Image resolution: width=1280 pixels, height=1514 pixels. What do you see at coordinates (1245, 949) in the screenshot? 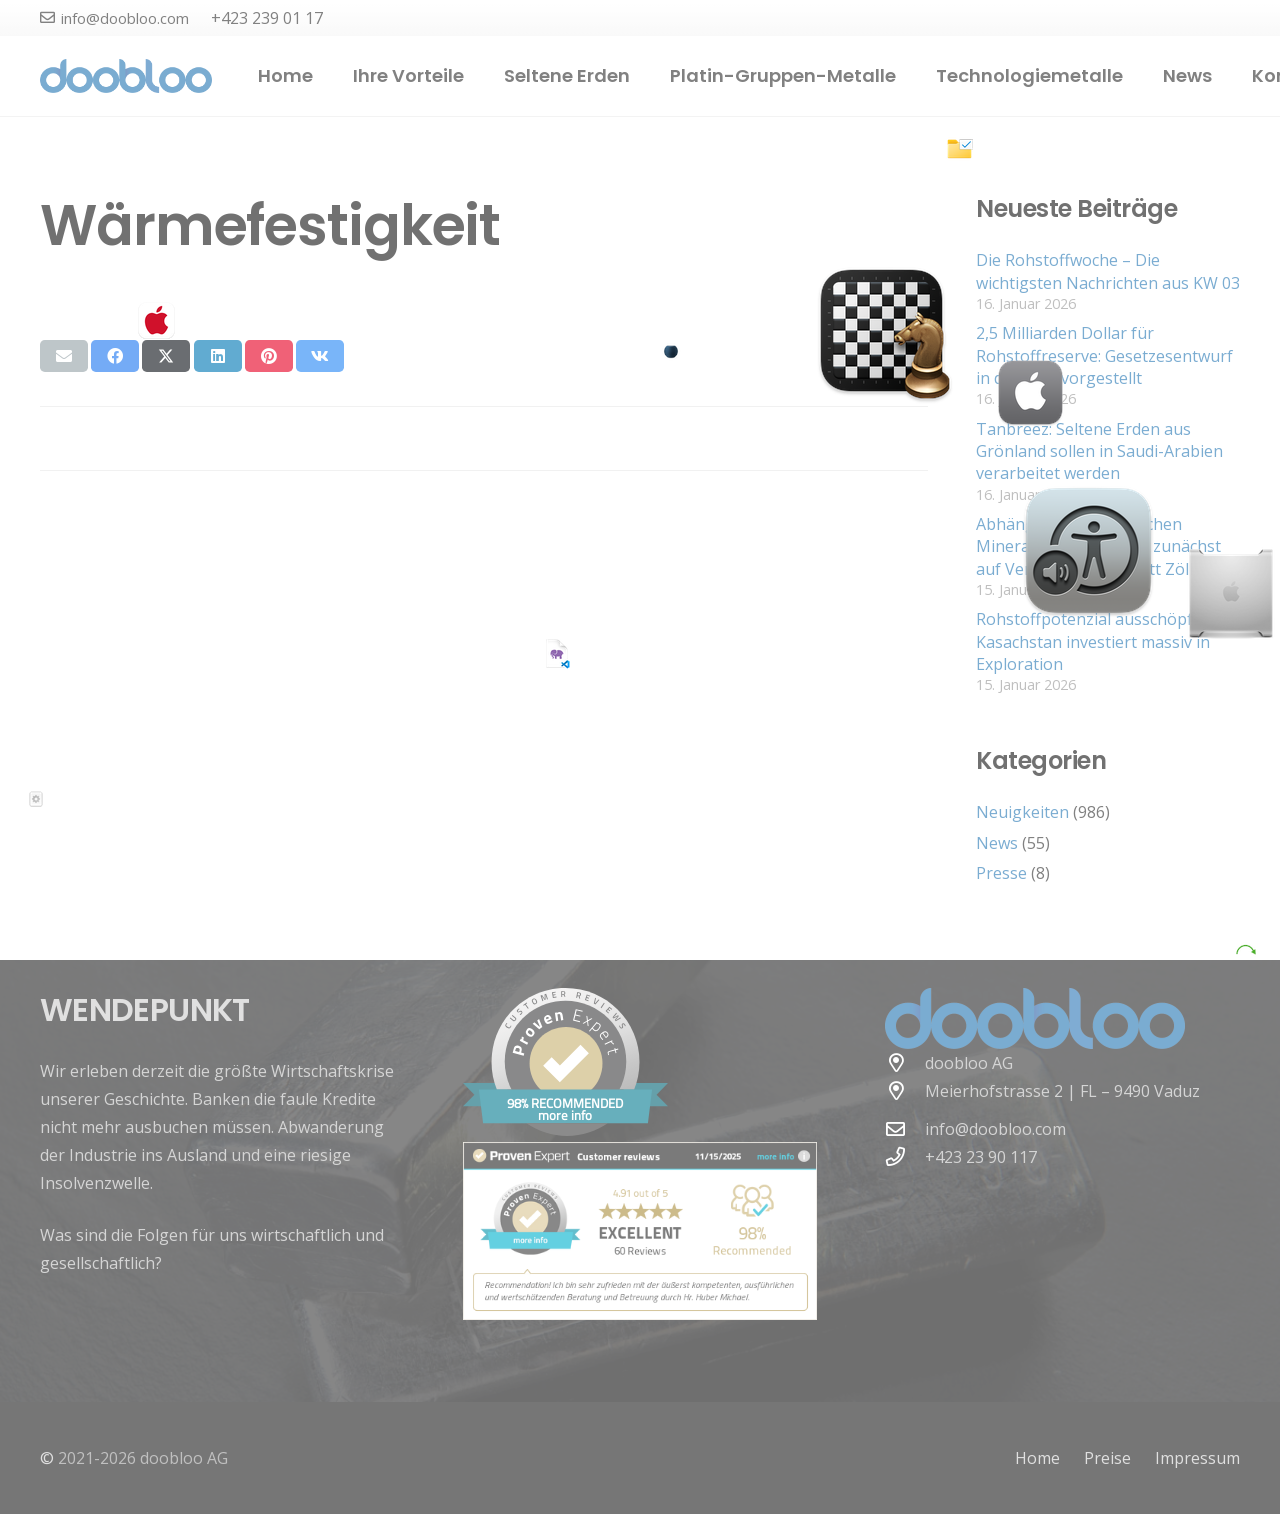
I see `redo the last undone action` at bounding box center [1245, 949].